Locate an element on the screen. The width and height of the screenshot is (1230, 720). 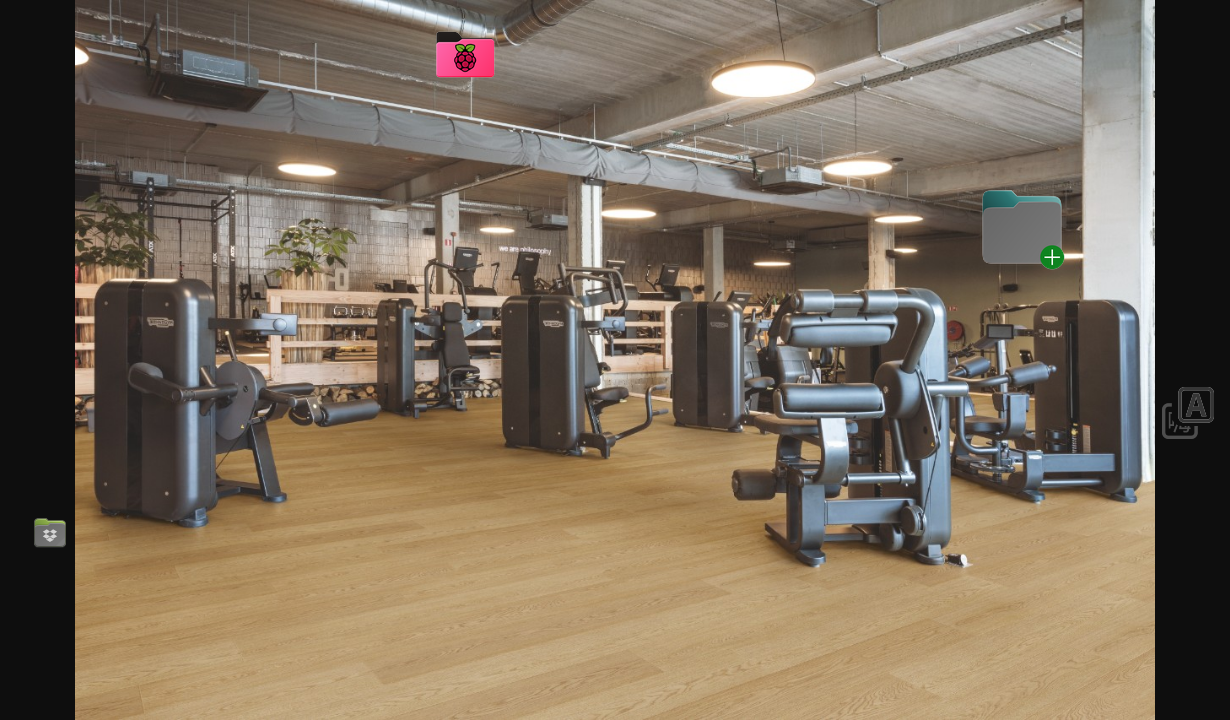
open raspberry pi project files is located at coordinates (465, 56).